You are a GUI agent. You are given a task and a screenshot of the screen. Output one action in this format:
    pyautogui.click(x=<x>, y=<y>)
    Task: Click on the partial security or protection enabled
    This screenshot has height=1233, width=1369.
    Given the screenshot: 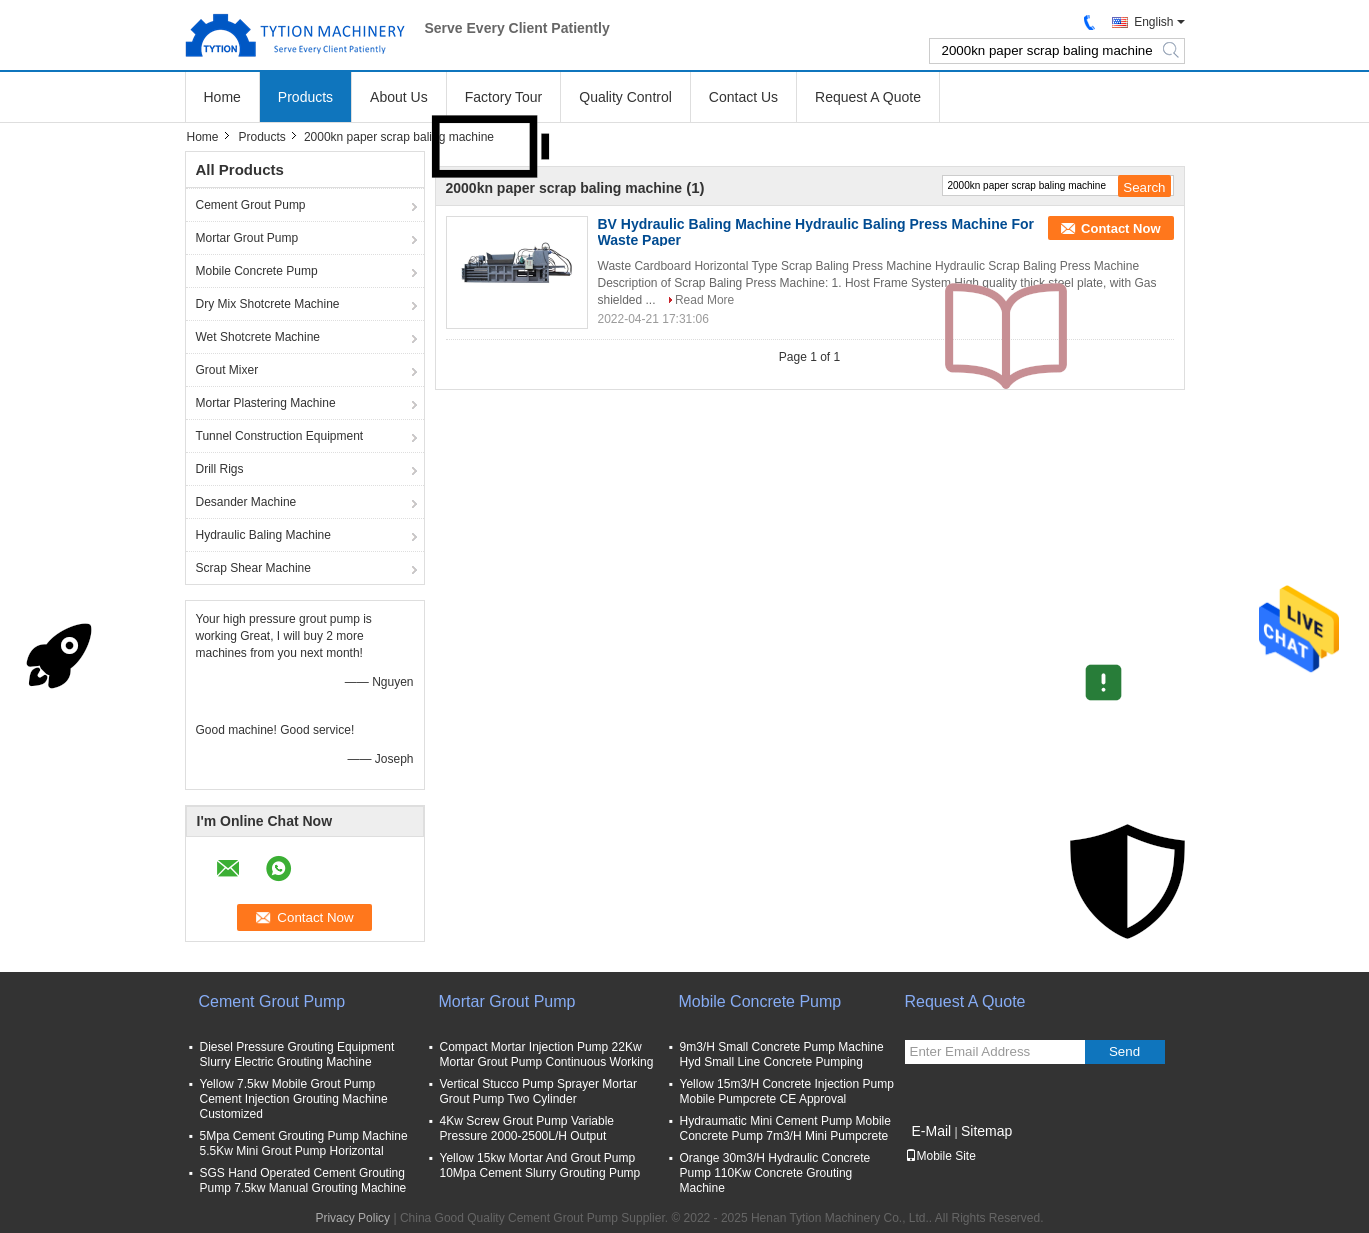 What is the action you would take?
    pyautogui.click(x=1127, y=881)
    